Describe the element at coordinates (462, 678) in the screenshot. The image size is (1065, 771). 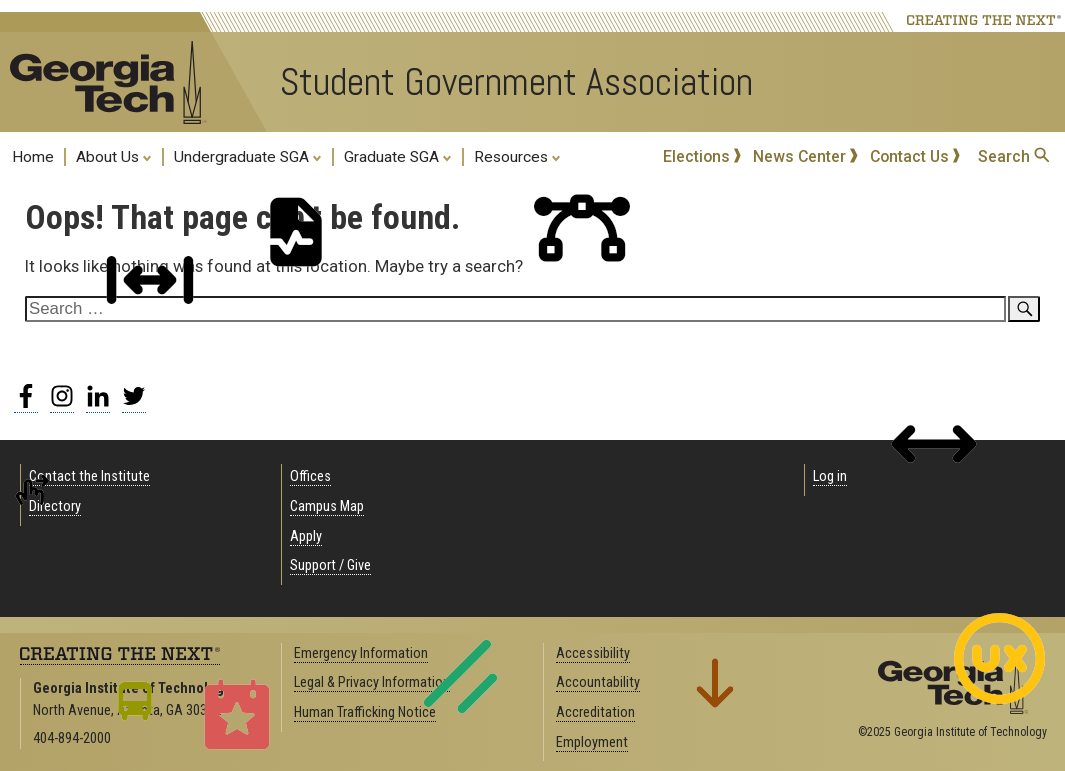
I see `indicates loading or processing status` at that location.